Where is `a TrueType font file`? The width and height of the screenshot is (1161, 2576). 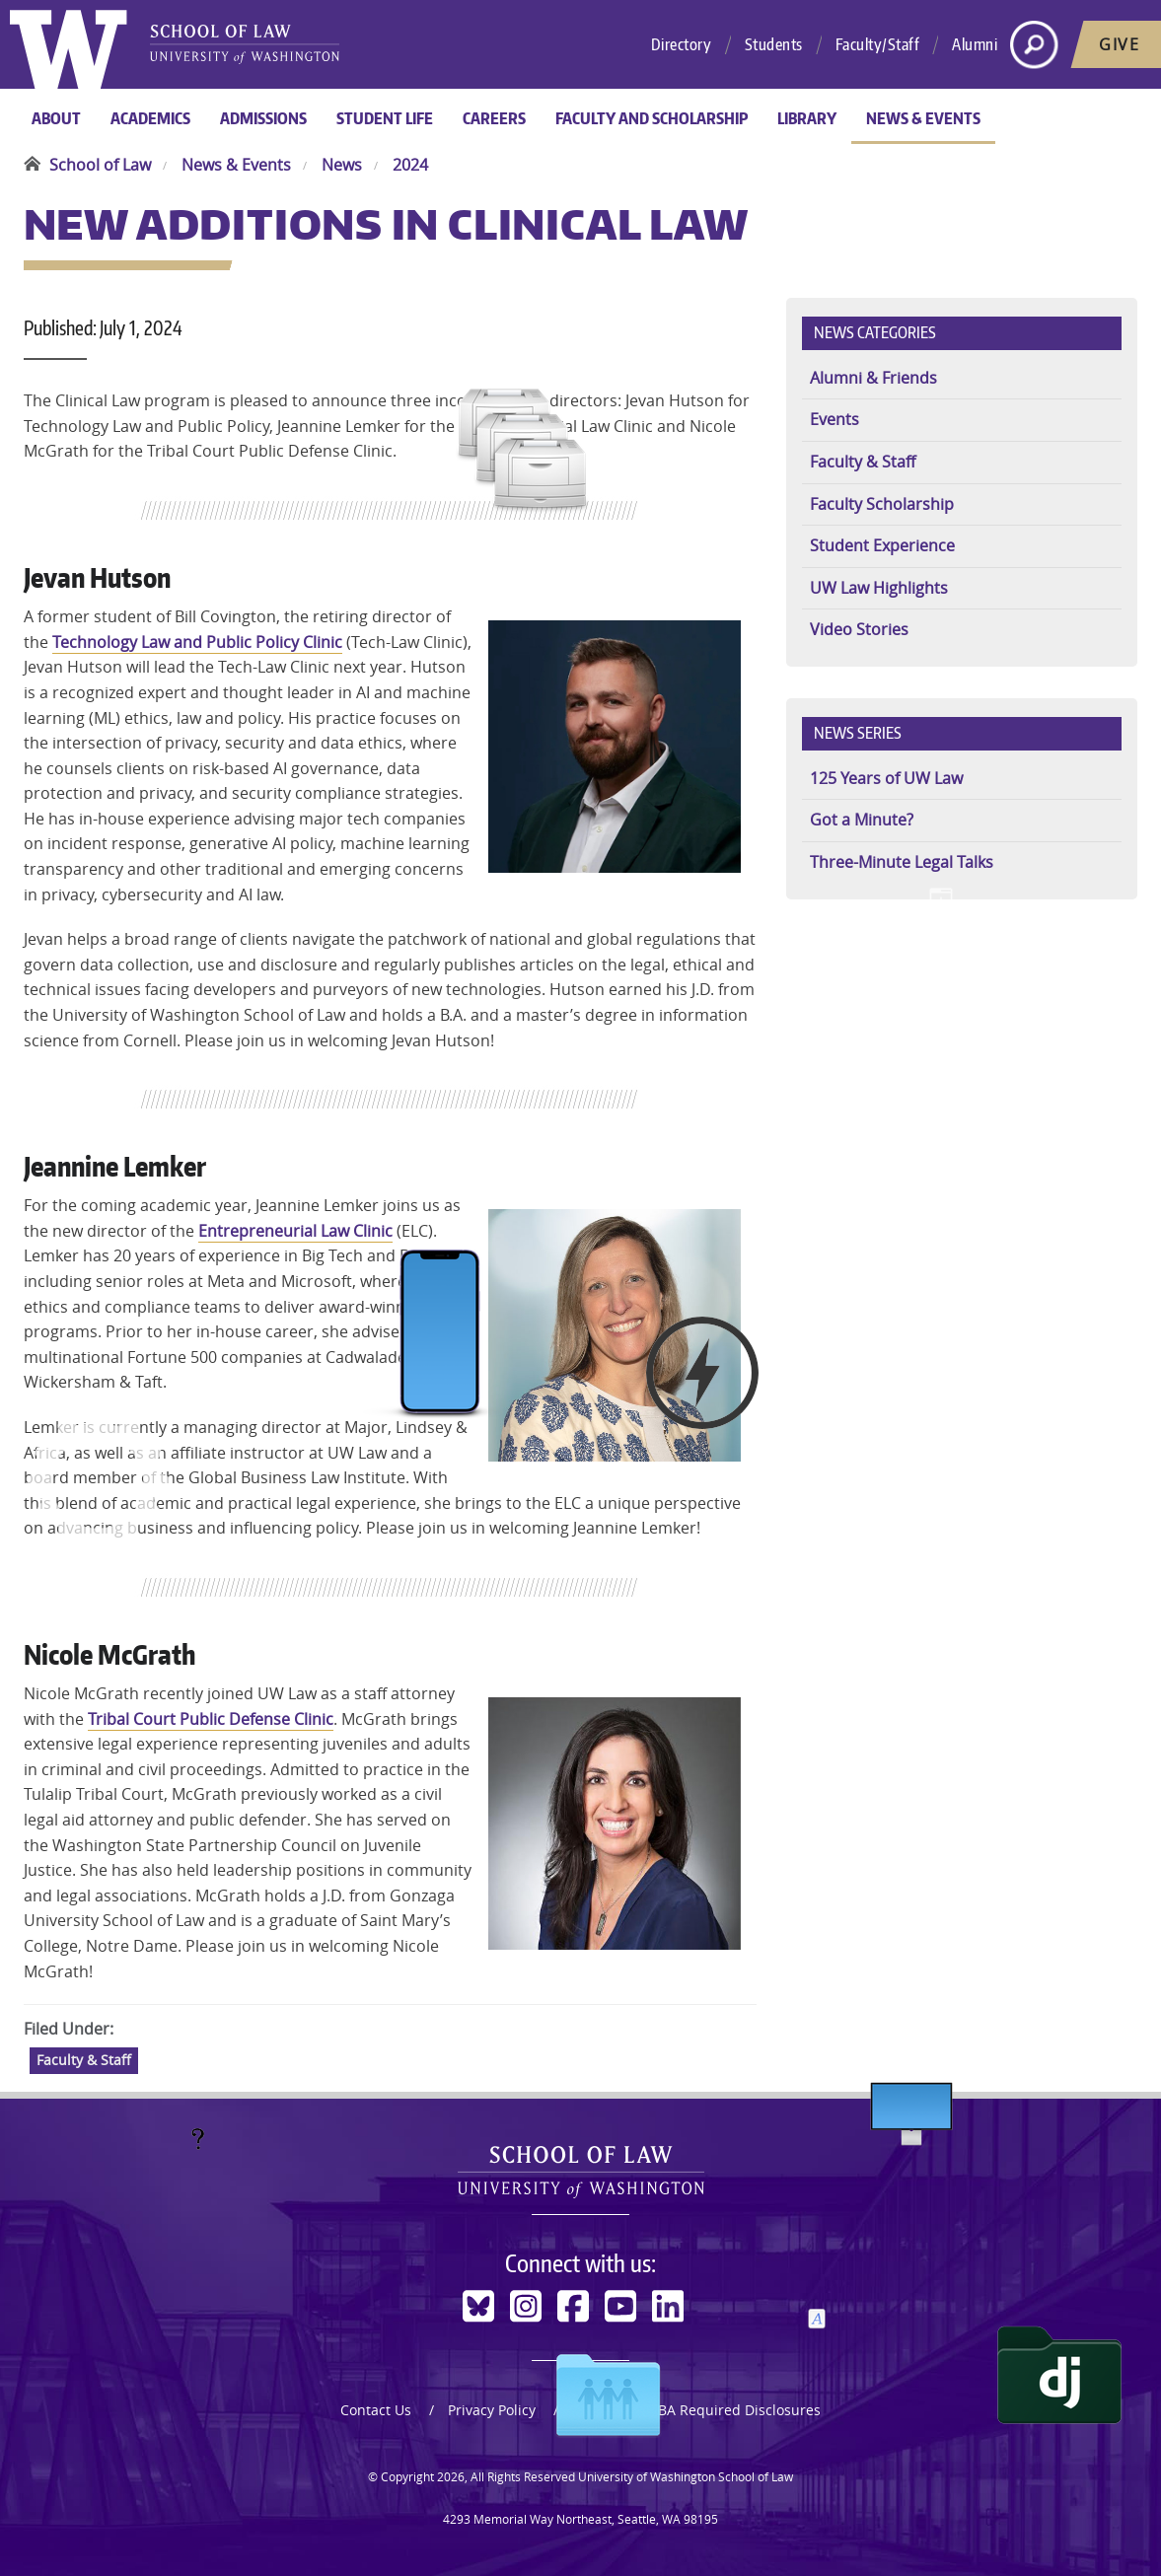 a TrueType font file is located at coordinates (817, 2319).